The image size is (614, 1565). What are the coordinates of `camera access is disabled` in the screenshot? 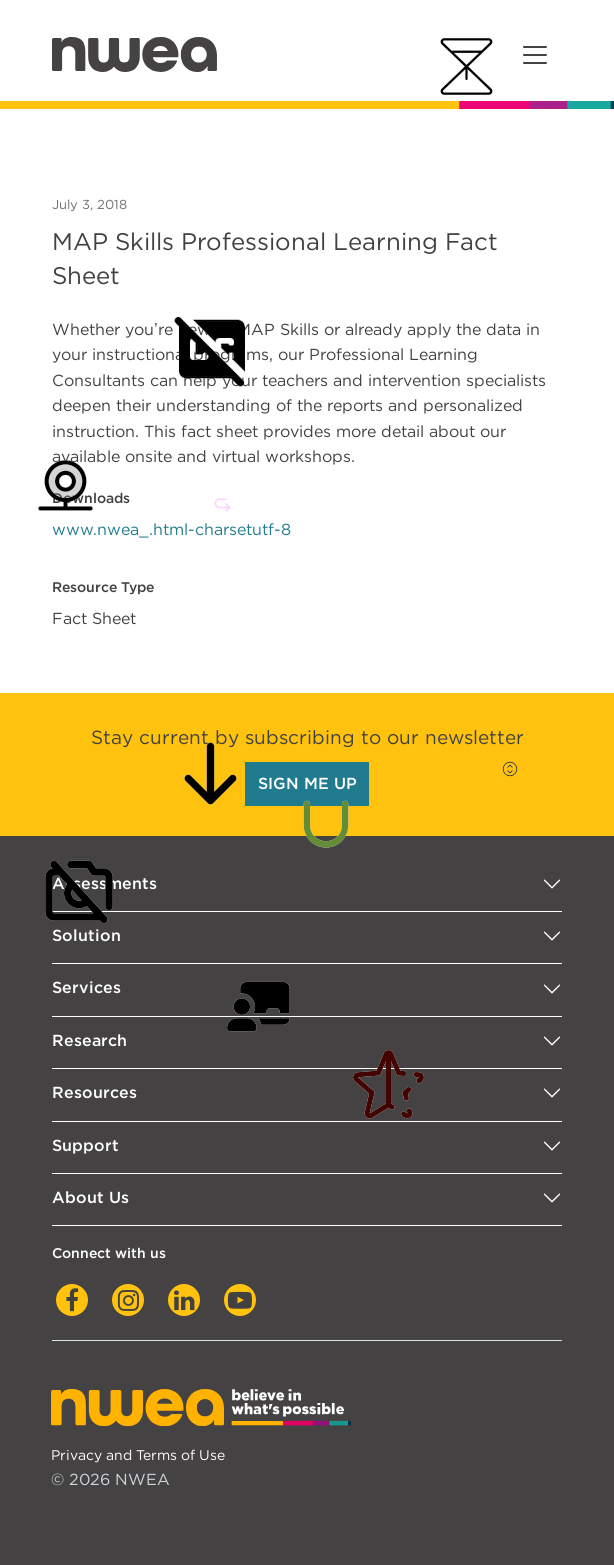 It's located at (79, 892).